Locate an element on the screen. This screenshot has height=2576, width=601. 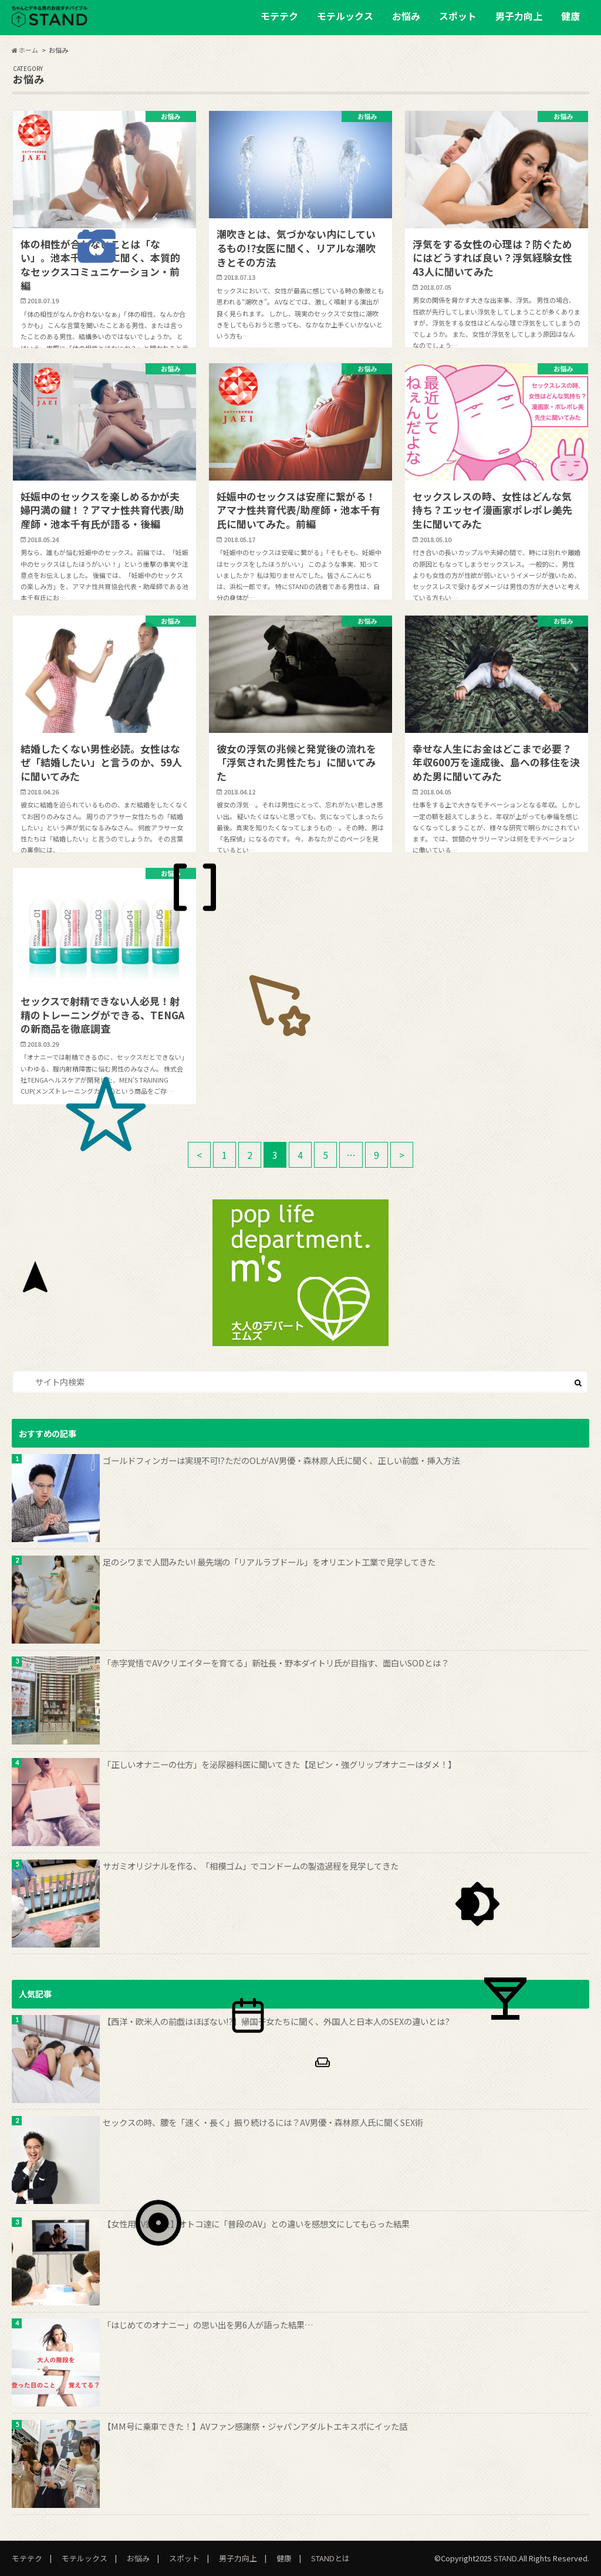
access weekend or leisure content is located at coordinates (322, 2062).